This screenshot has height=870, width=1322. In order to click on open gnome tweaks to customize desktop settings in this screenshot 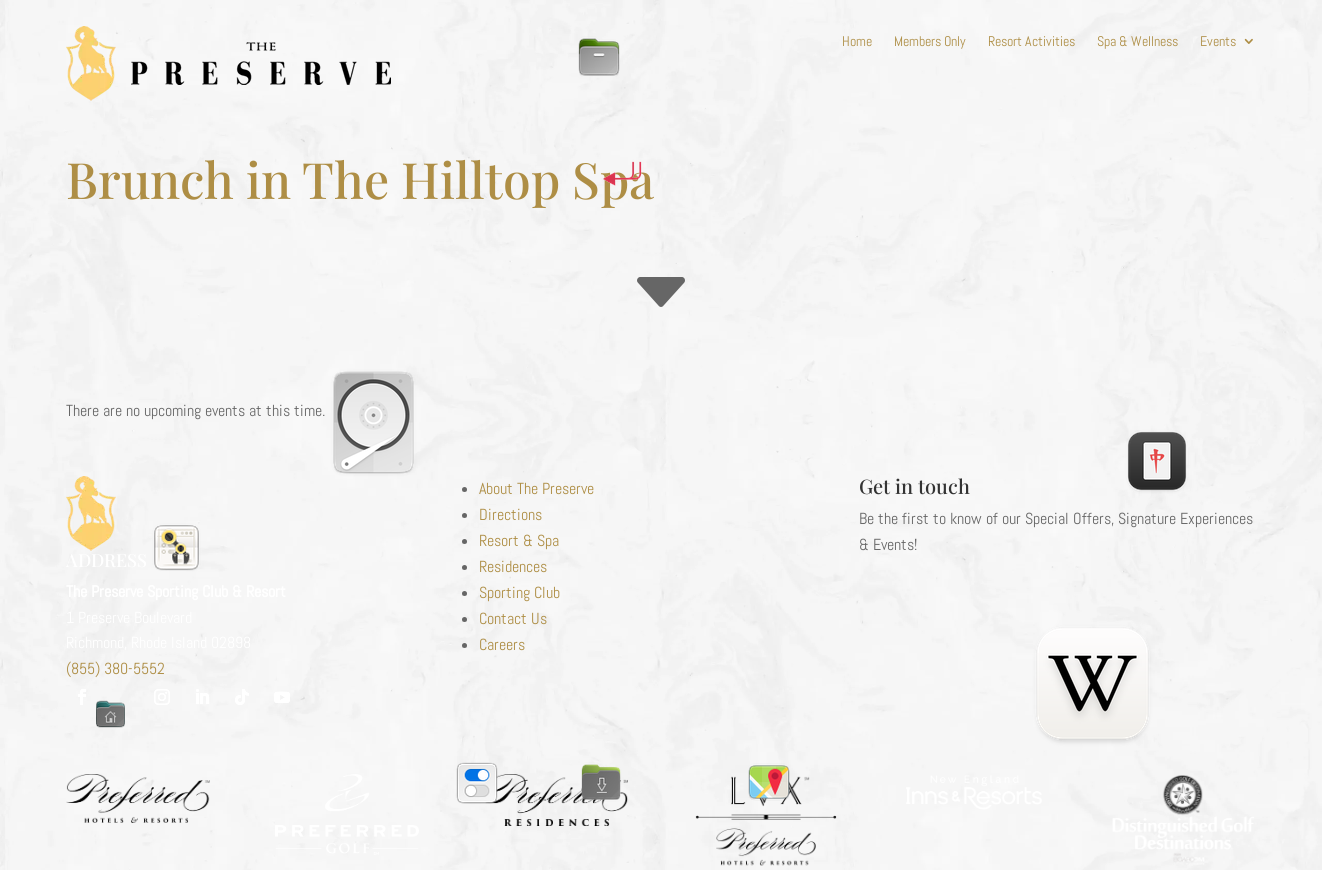, I will do `click(477, 783)`.